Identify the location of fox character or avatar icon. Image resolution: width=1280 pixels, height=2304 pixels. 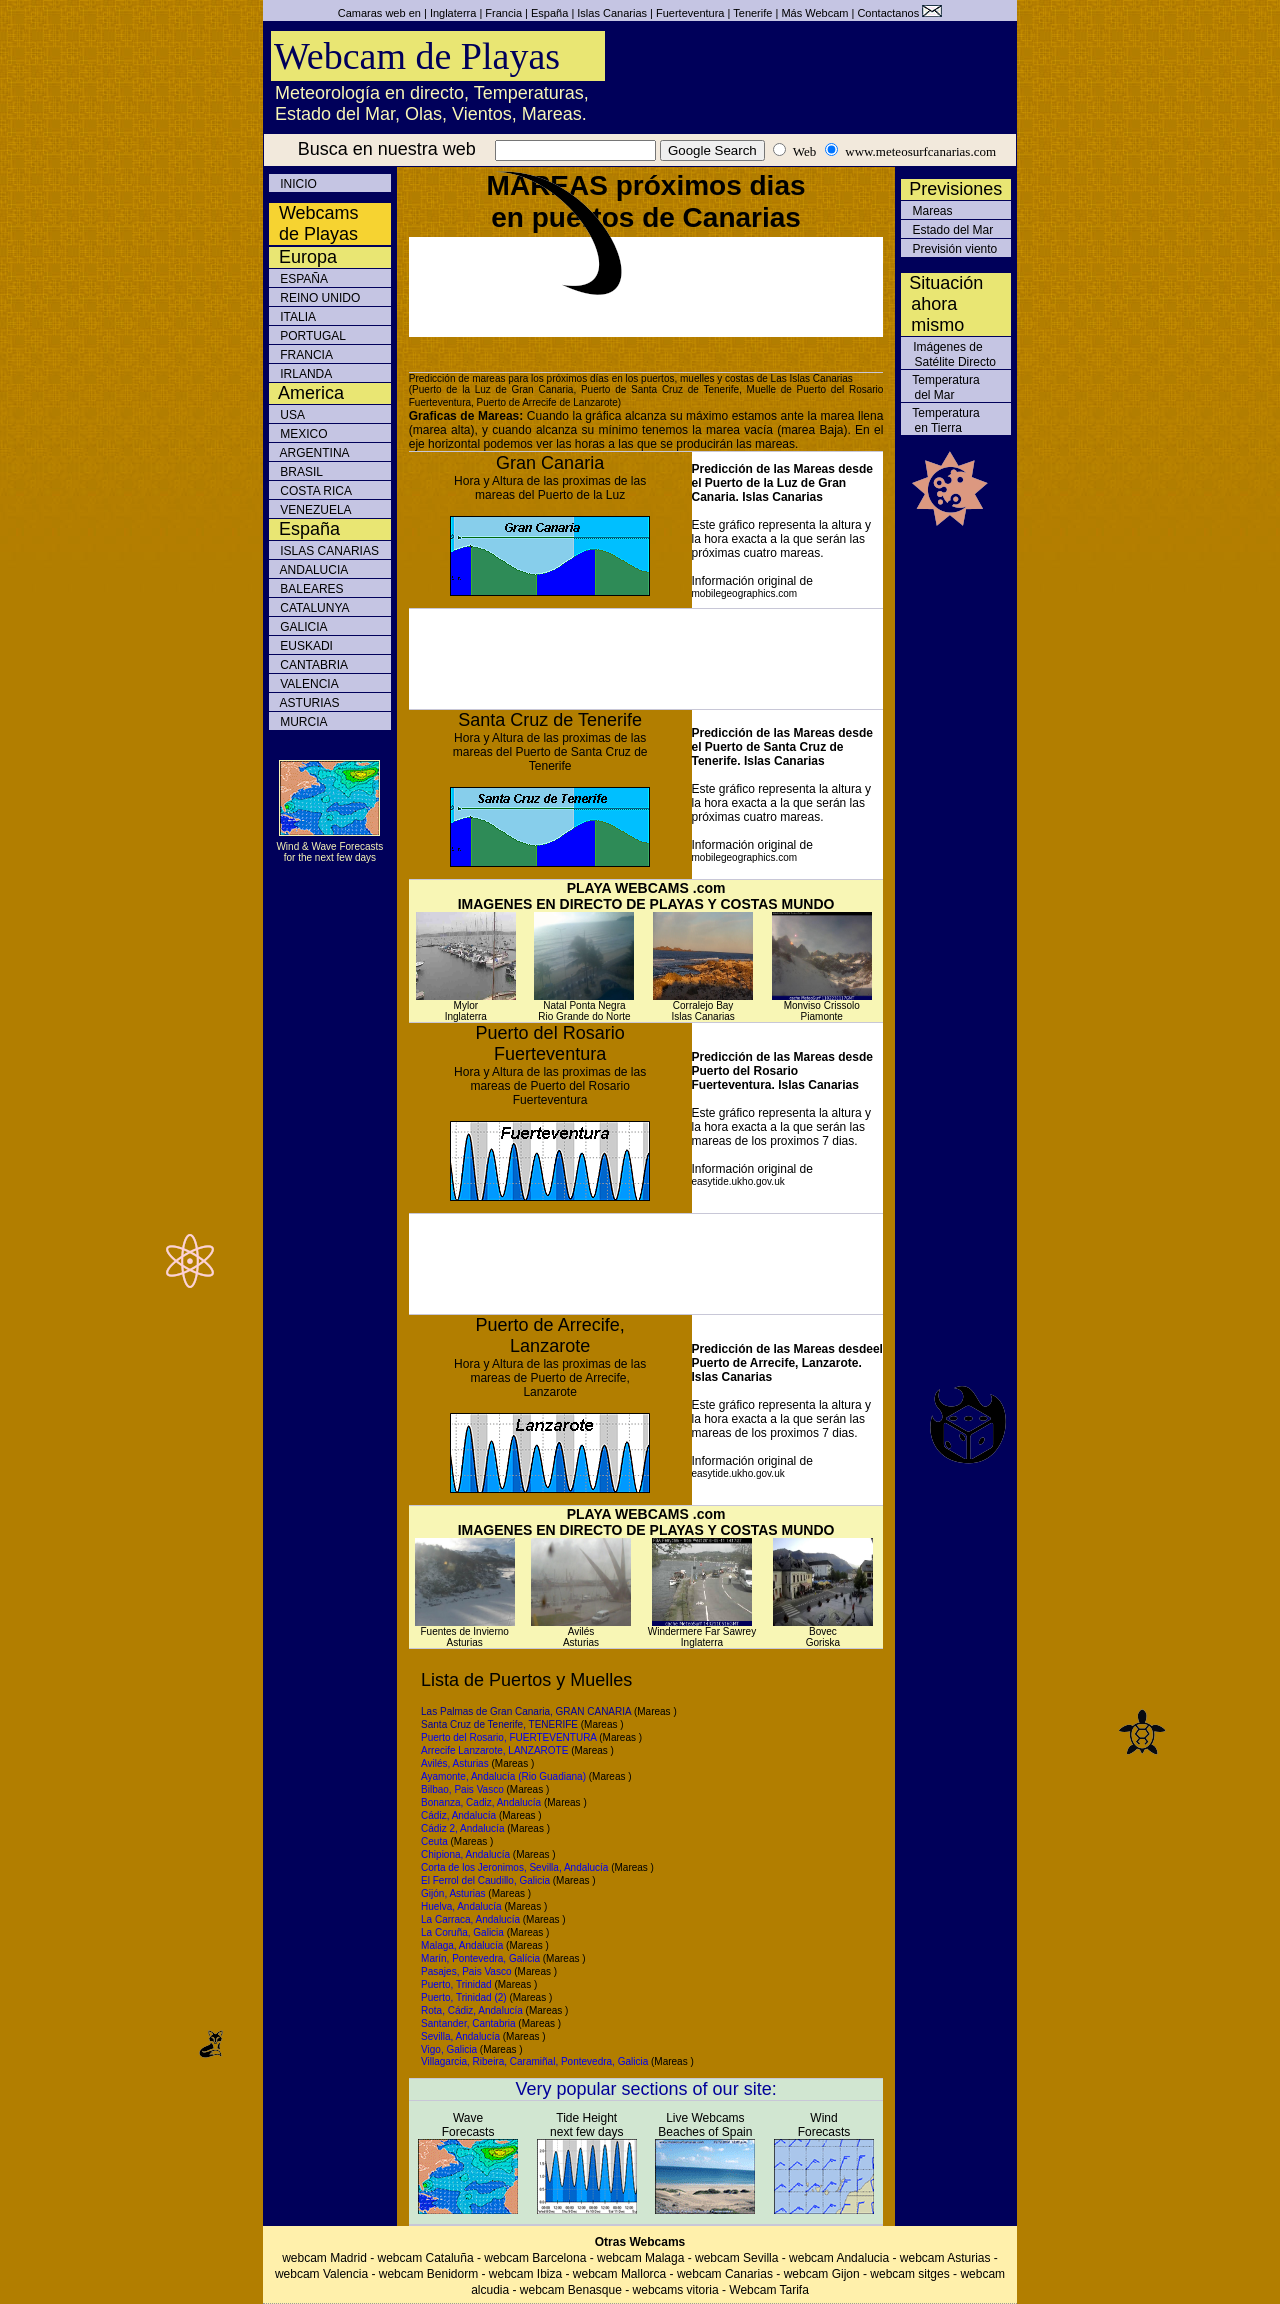
(211, 2044).